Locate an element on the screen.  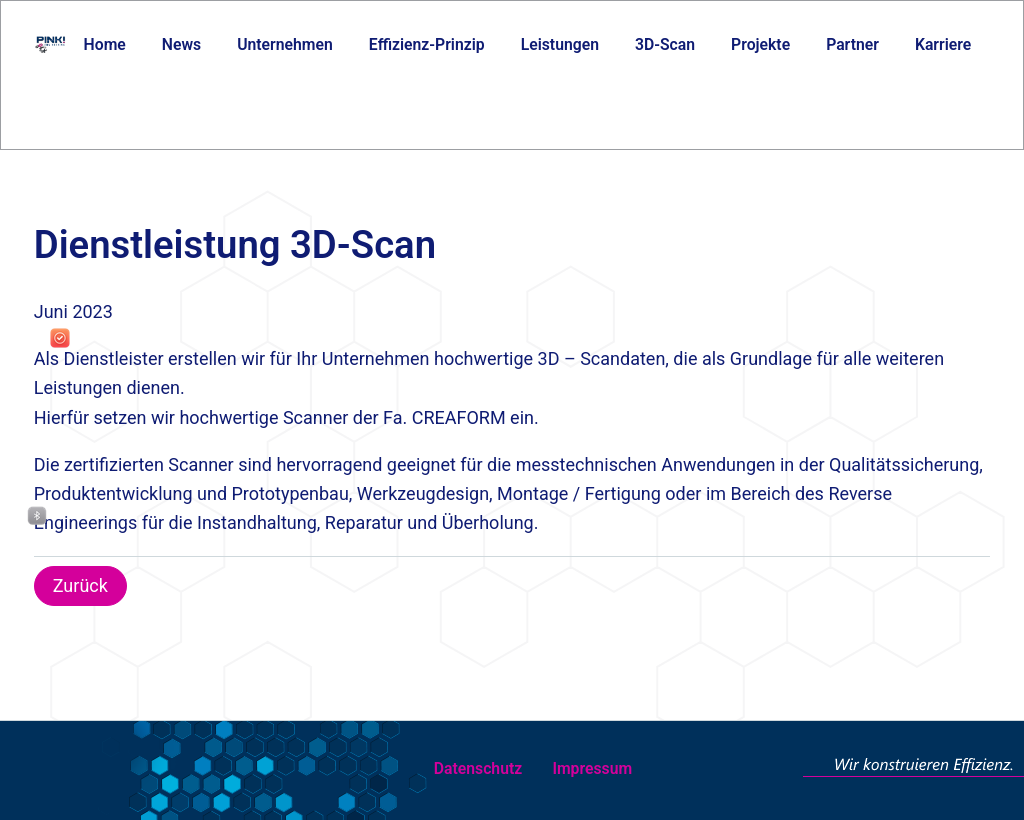
open dconf editor to modify system configuration settings is located at coordinates (60, 338).